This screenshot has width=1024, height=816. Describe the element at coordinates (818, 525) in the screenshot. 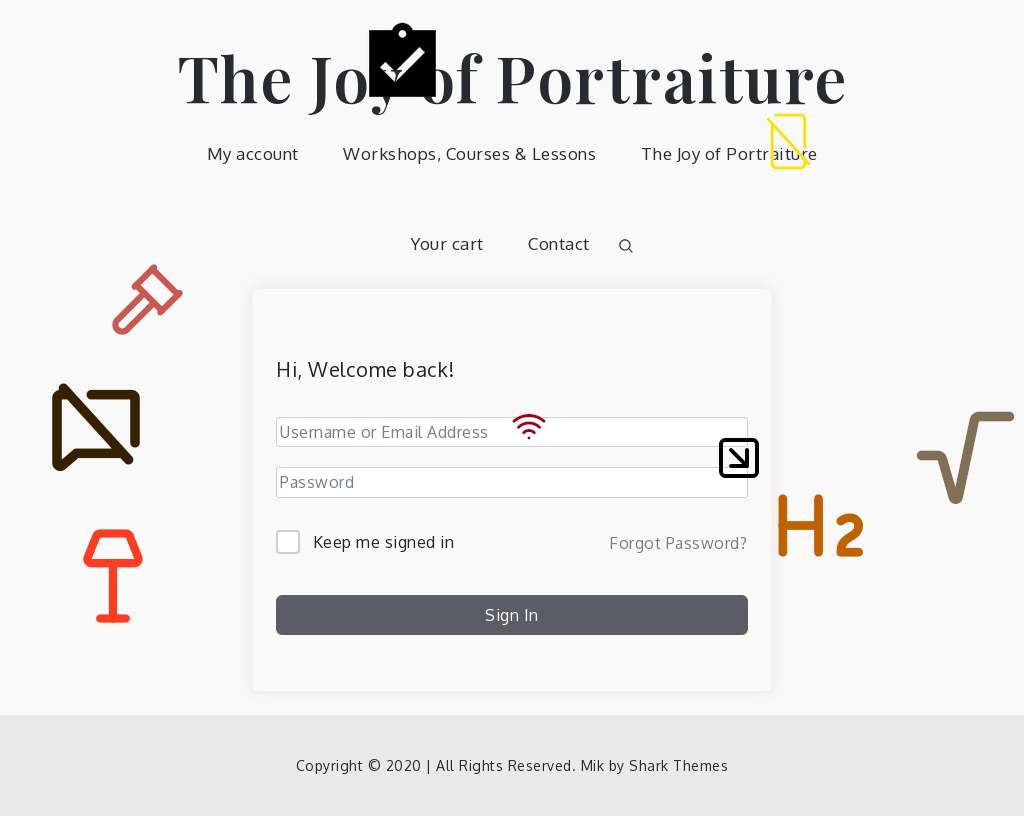

I see `format text as heading level 2` at that location.